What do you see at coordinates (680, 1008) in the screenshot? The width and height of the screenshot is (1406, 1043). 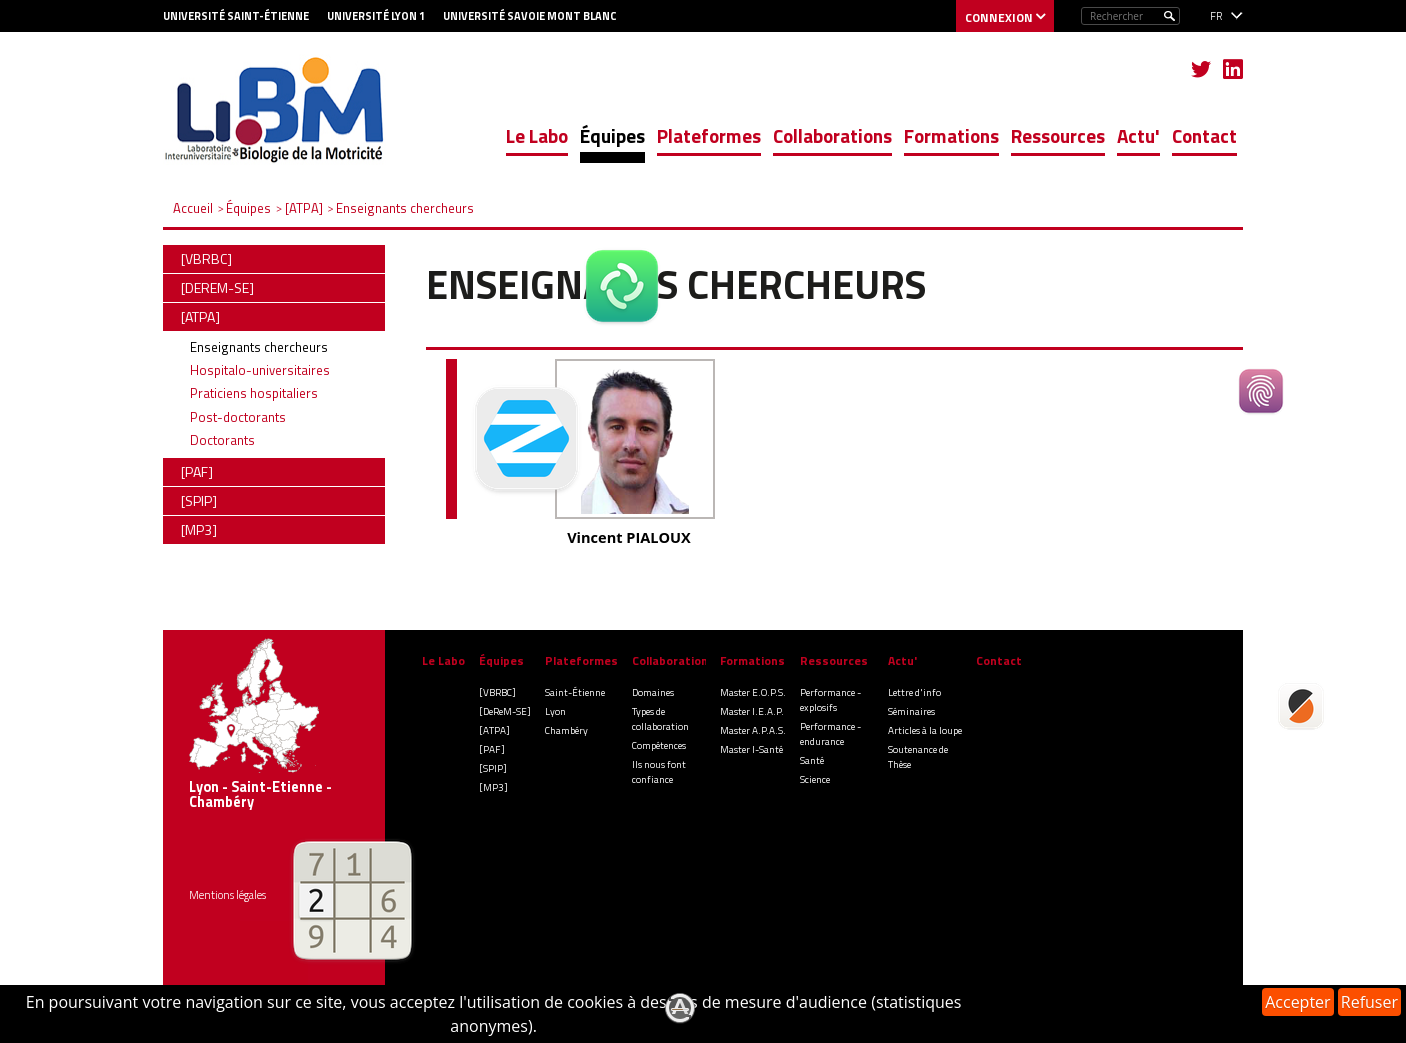 I see `open the software update manager` at bounding box center [680, 1008].